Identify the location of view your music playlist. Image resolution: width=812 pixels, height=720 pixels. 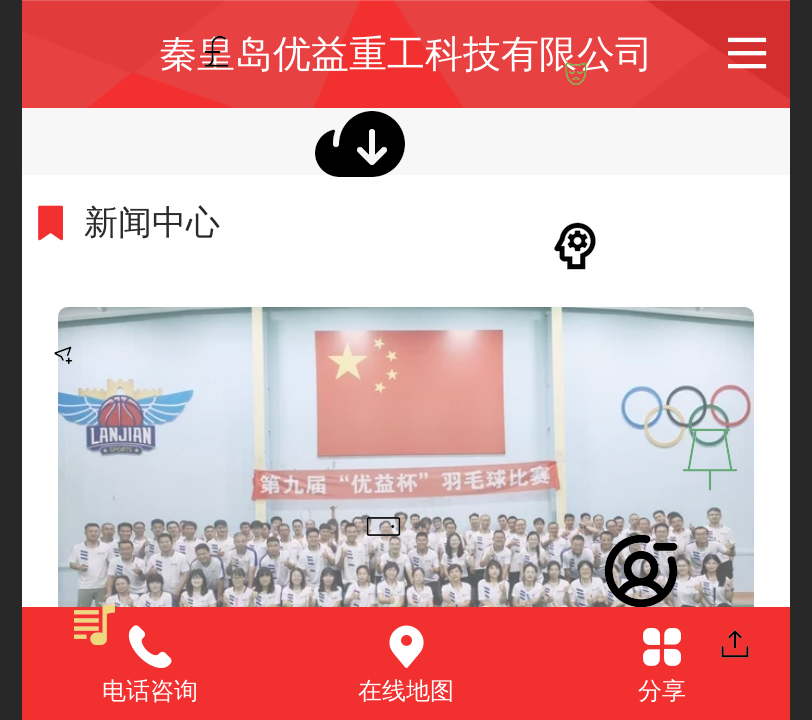
(94, 624).